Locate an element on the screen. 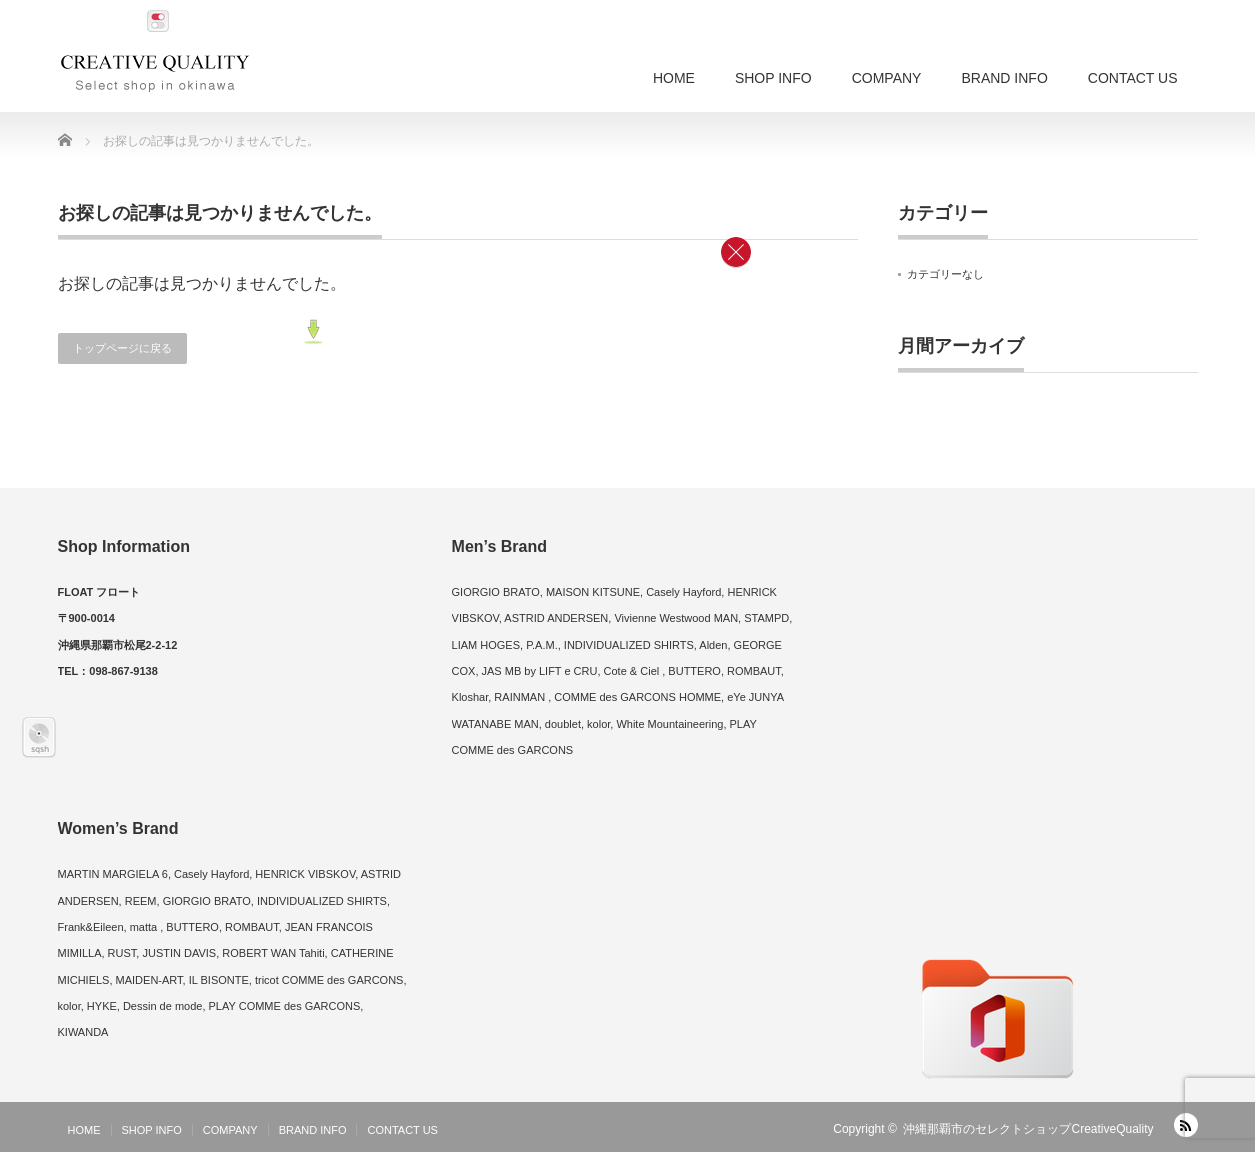 This screenshot has height=1152, width=1255. save the current file or document is located at coordinates (313, 329).